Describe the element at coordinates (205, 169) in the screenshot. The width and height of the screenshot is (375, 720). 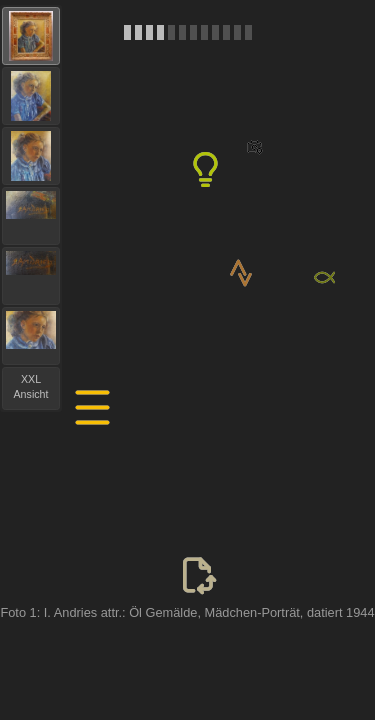
I see `view tips or suggestions` at that location.